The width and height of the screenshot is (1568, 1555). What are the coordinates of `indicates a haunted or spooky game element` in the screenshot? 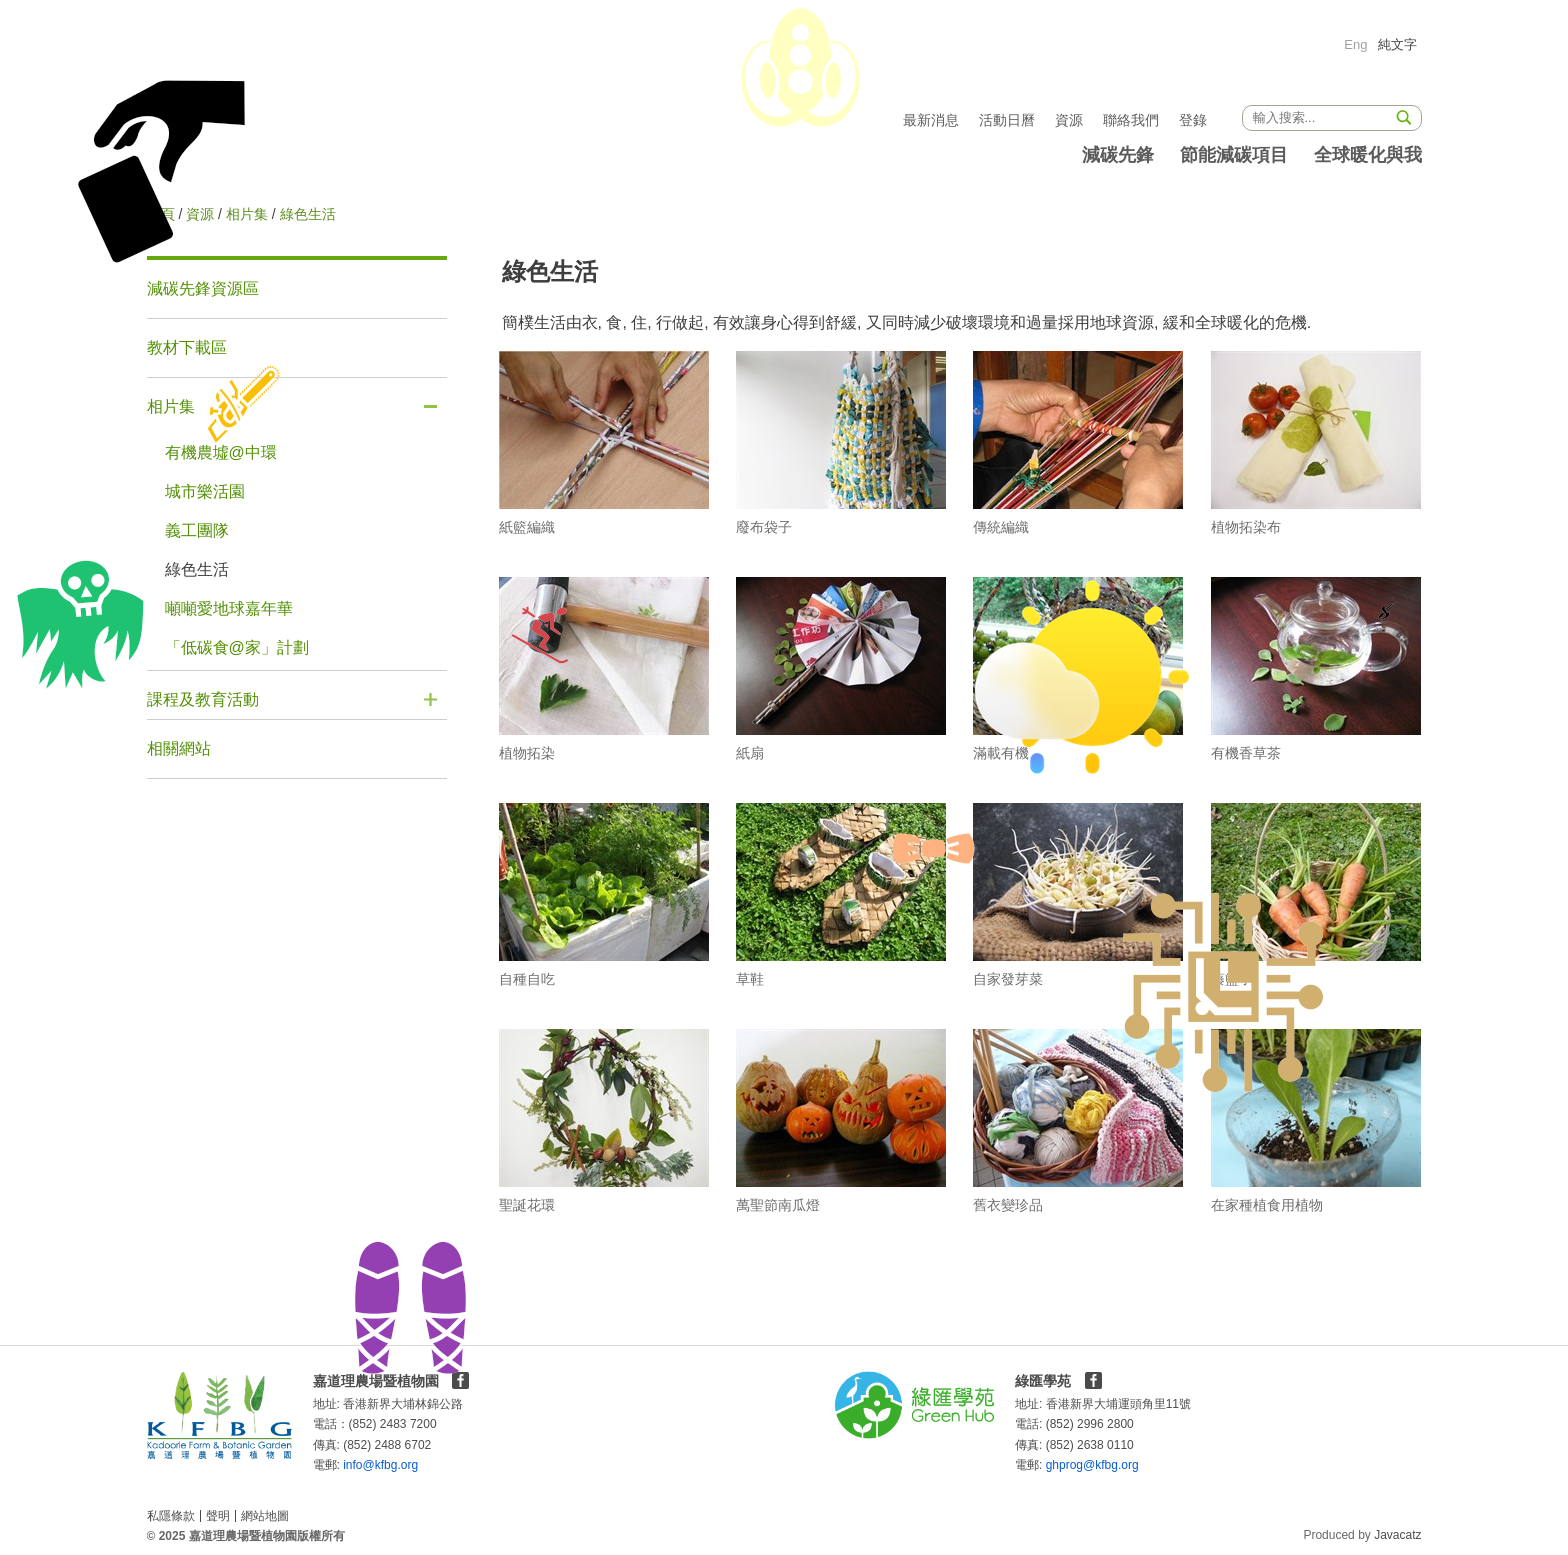 It's located at (81, 625).